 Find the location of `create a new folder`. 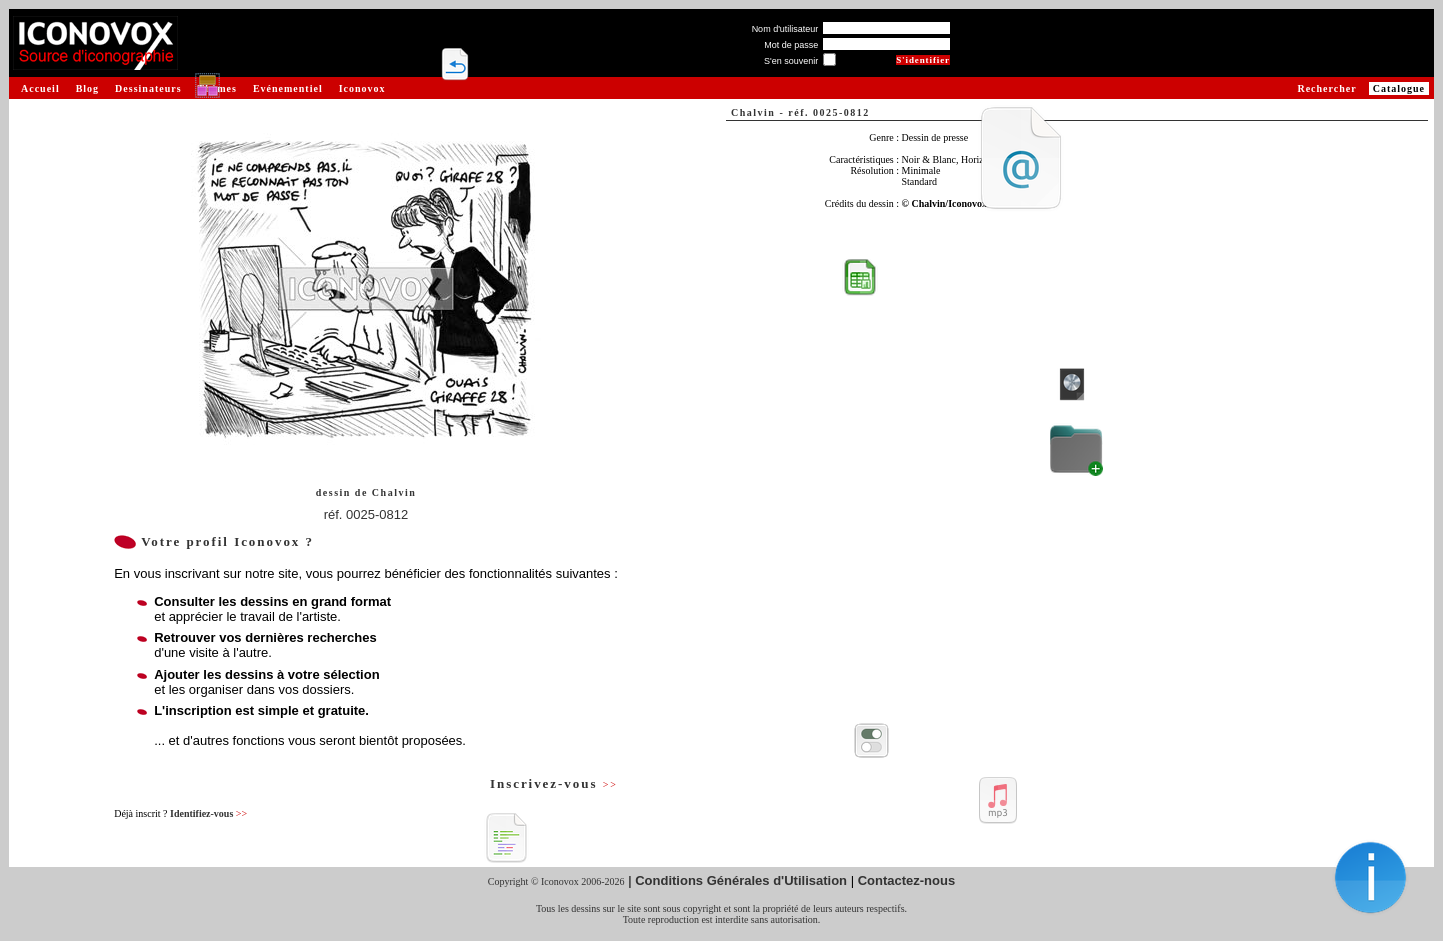

create a new folder is located at coordinates (1076, 449).